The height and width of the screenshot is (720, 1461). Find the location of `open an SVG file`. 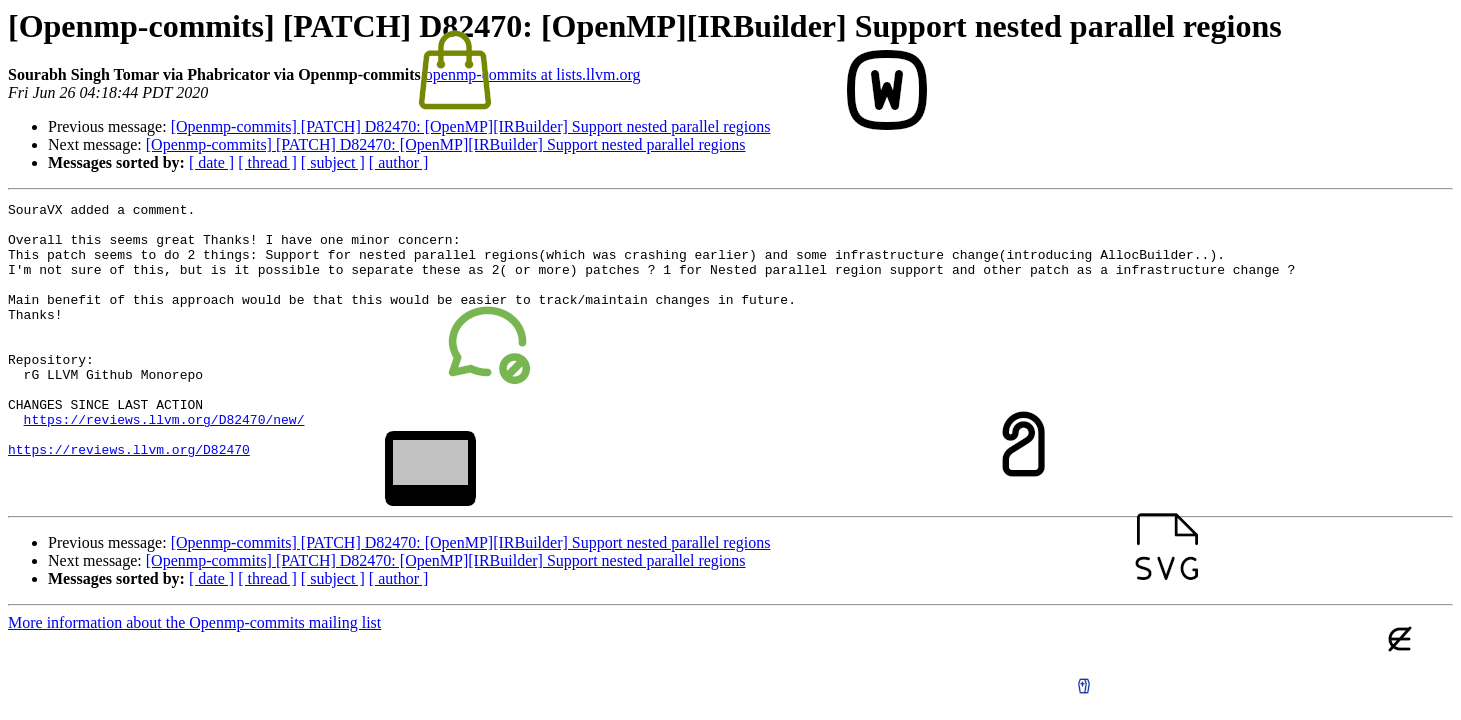

open an SVG file is located at coordinates (1167, 549).